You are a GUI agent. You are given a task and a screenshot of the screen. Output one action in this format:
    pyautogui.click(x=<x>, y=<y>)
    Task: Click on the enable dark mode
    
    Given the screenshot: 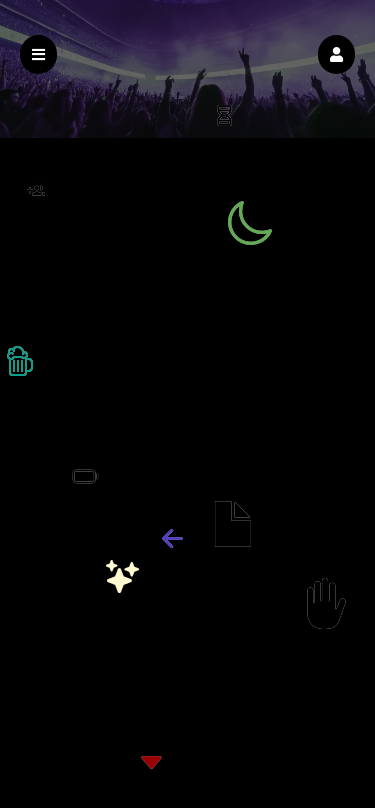 What is the action you would take?
    pyautogui.click(x=250, y=223)
    